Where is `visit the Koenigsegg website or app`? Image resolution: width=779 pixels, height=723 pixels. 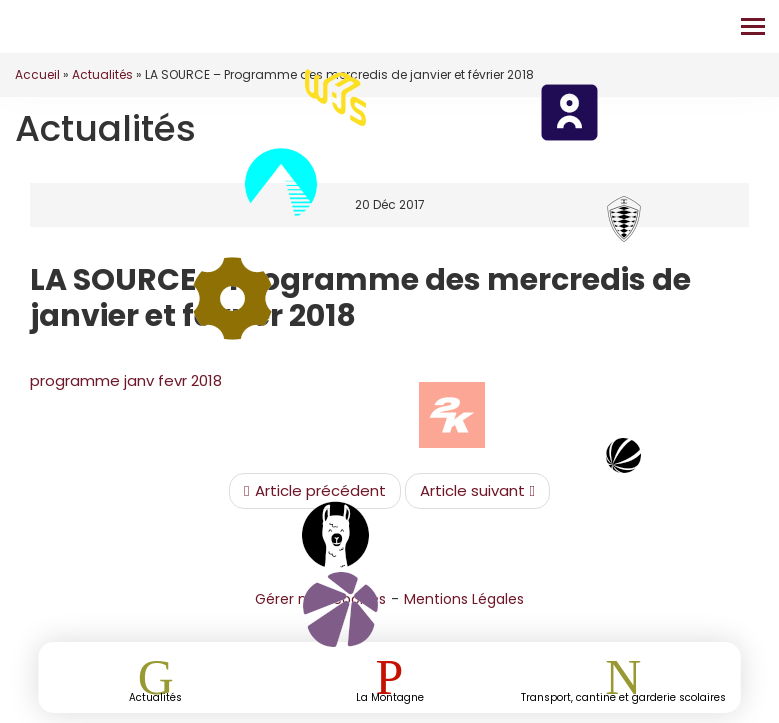 visit the Koenigsegg website or app is located at coordinates (624, 219).